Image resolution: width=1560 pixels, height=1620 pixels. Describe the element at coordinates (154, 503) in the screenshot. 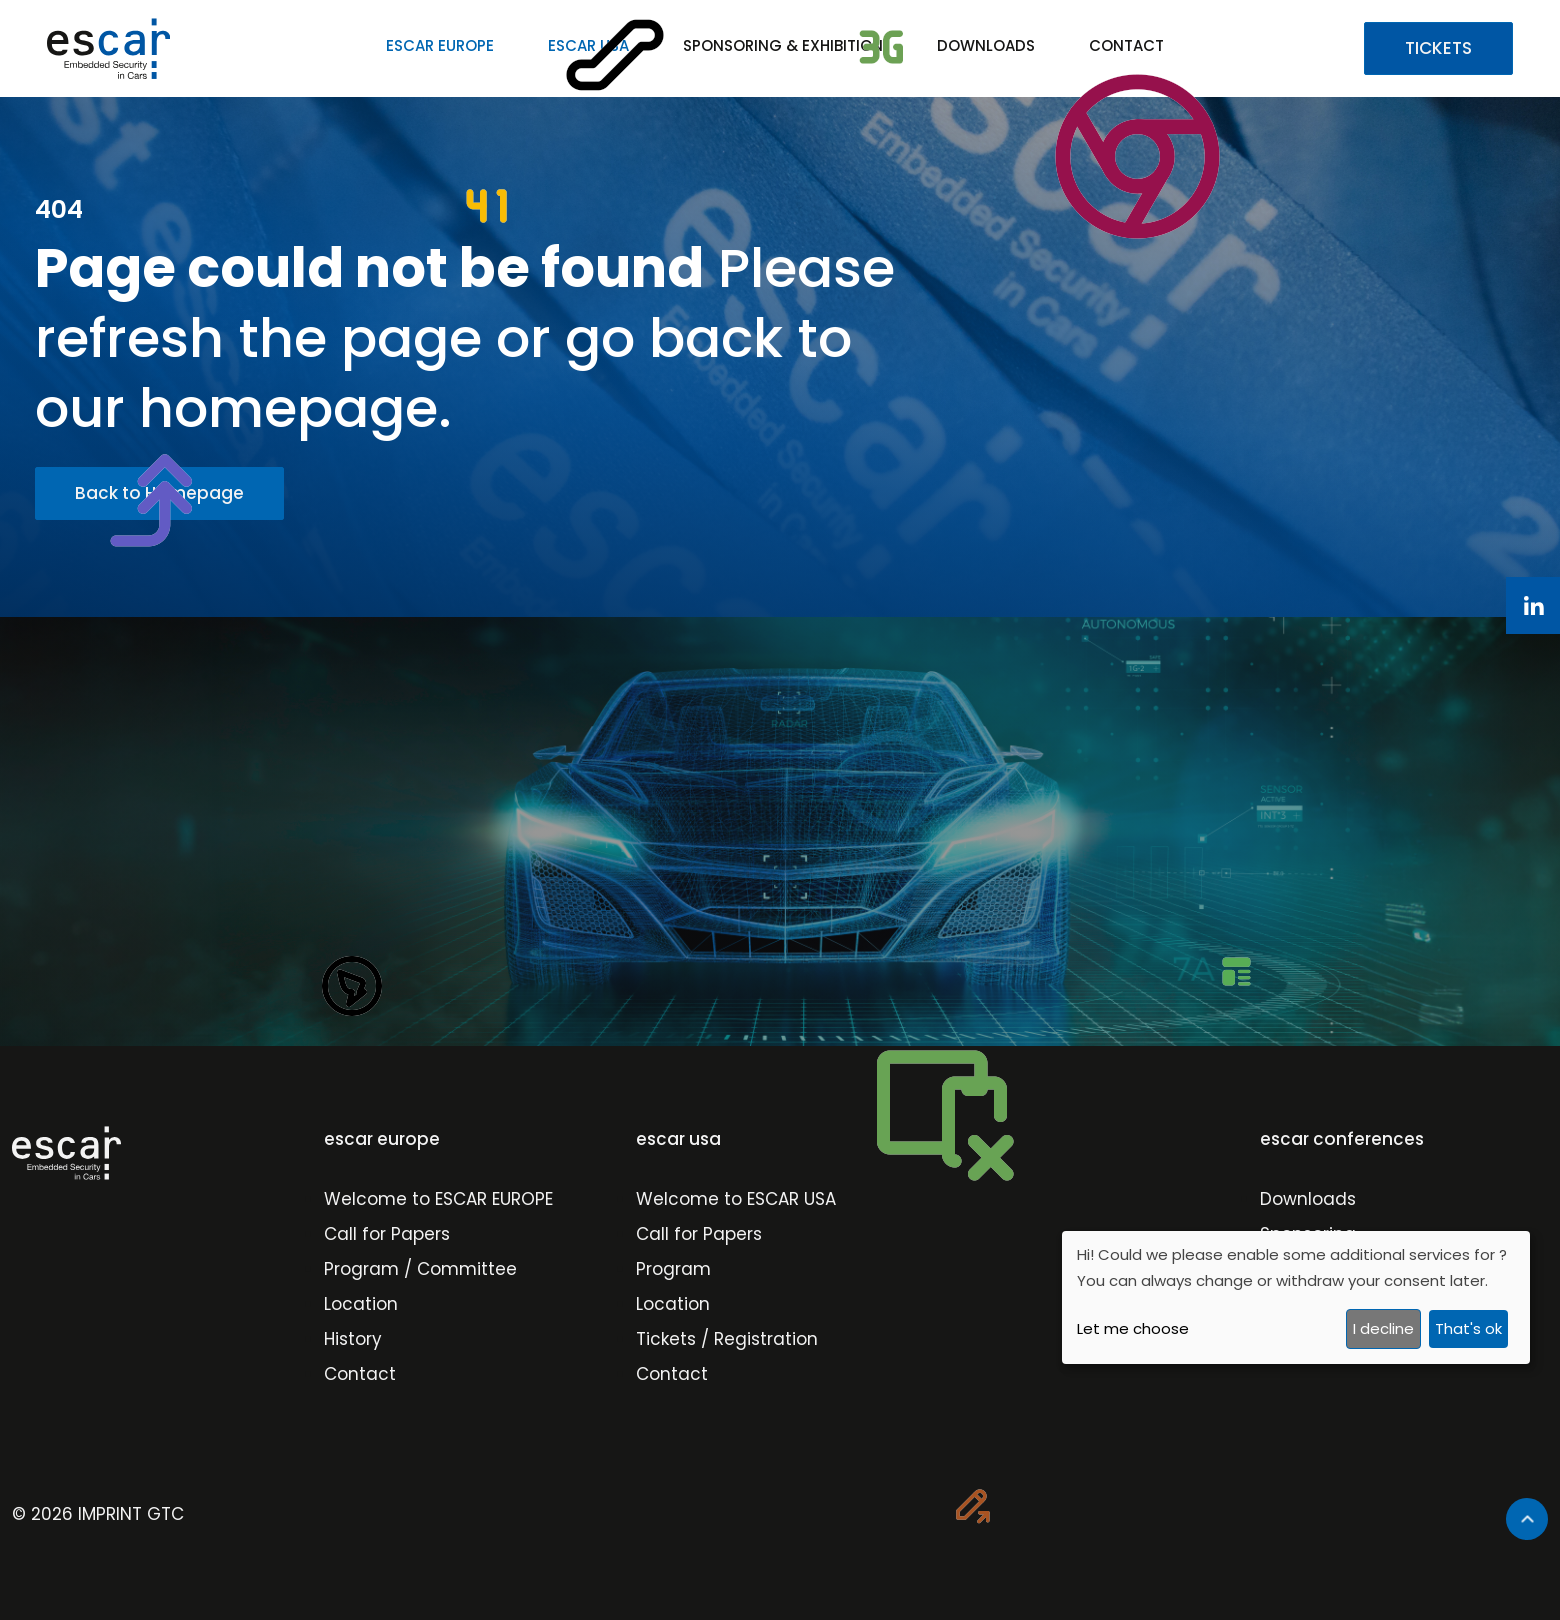

I see `move item to top of list` at that location.